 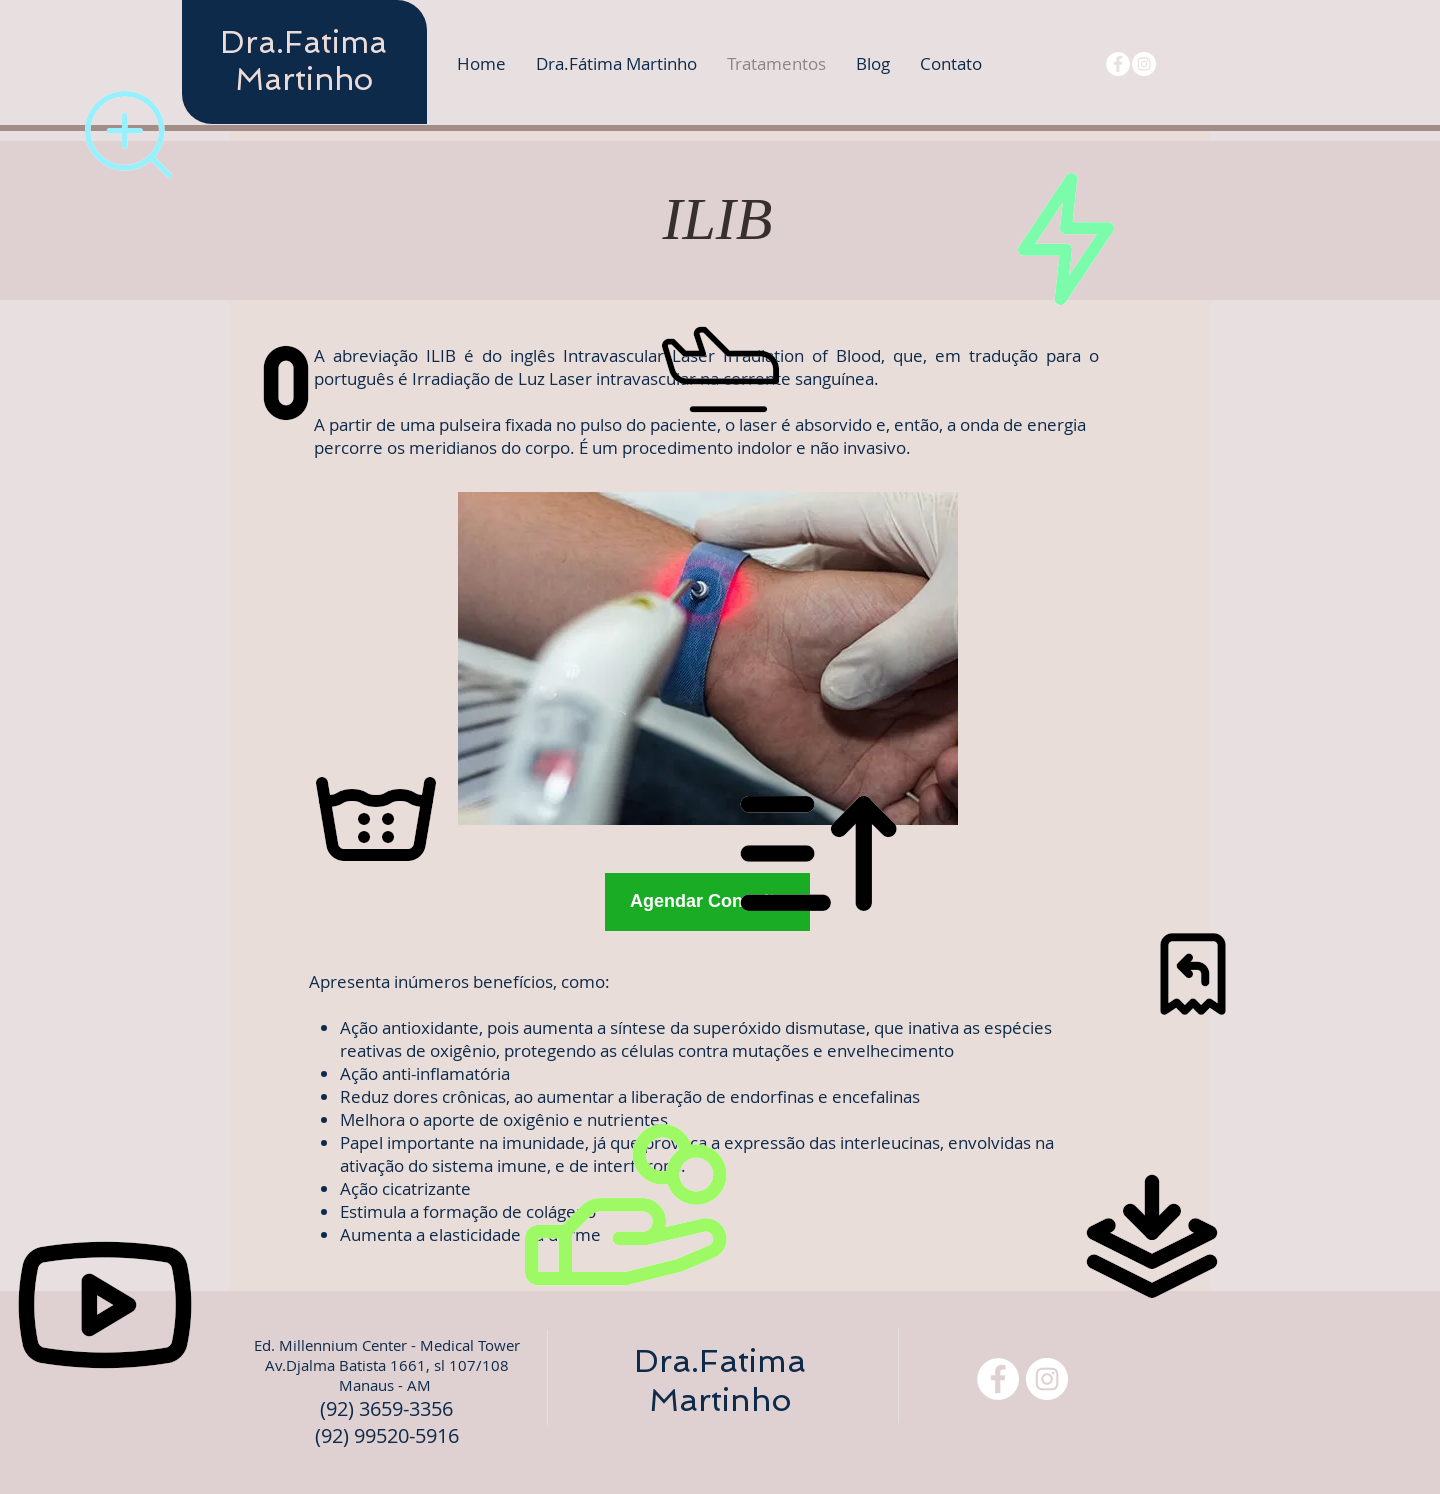 I want to click on sort items in ascending order, so click(x=814, y=853).